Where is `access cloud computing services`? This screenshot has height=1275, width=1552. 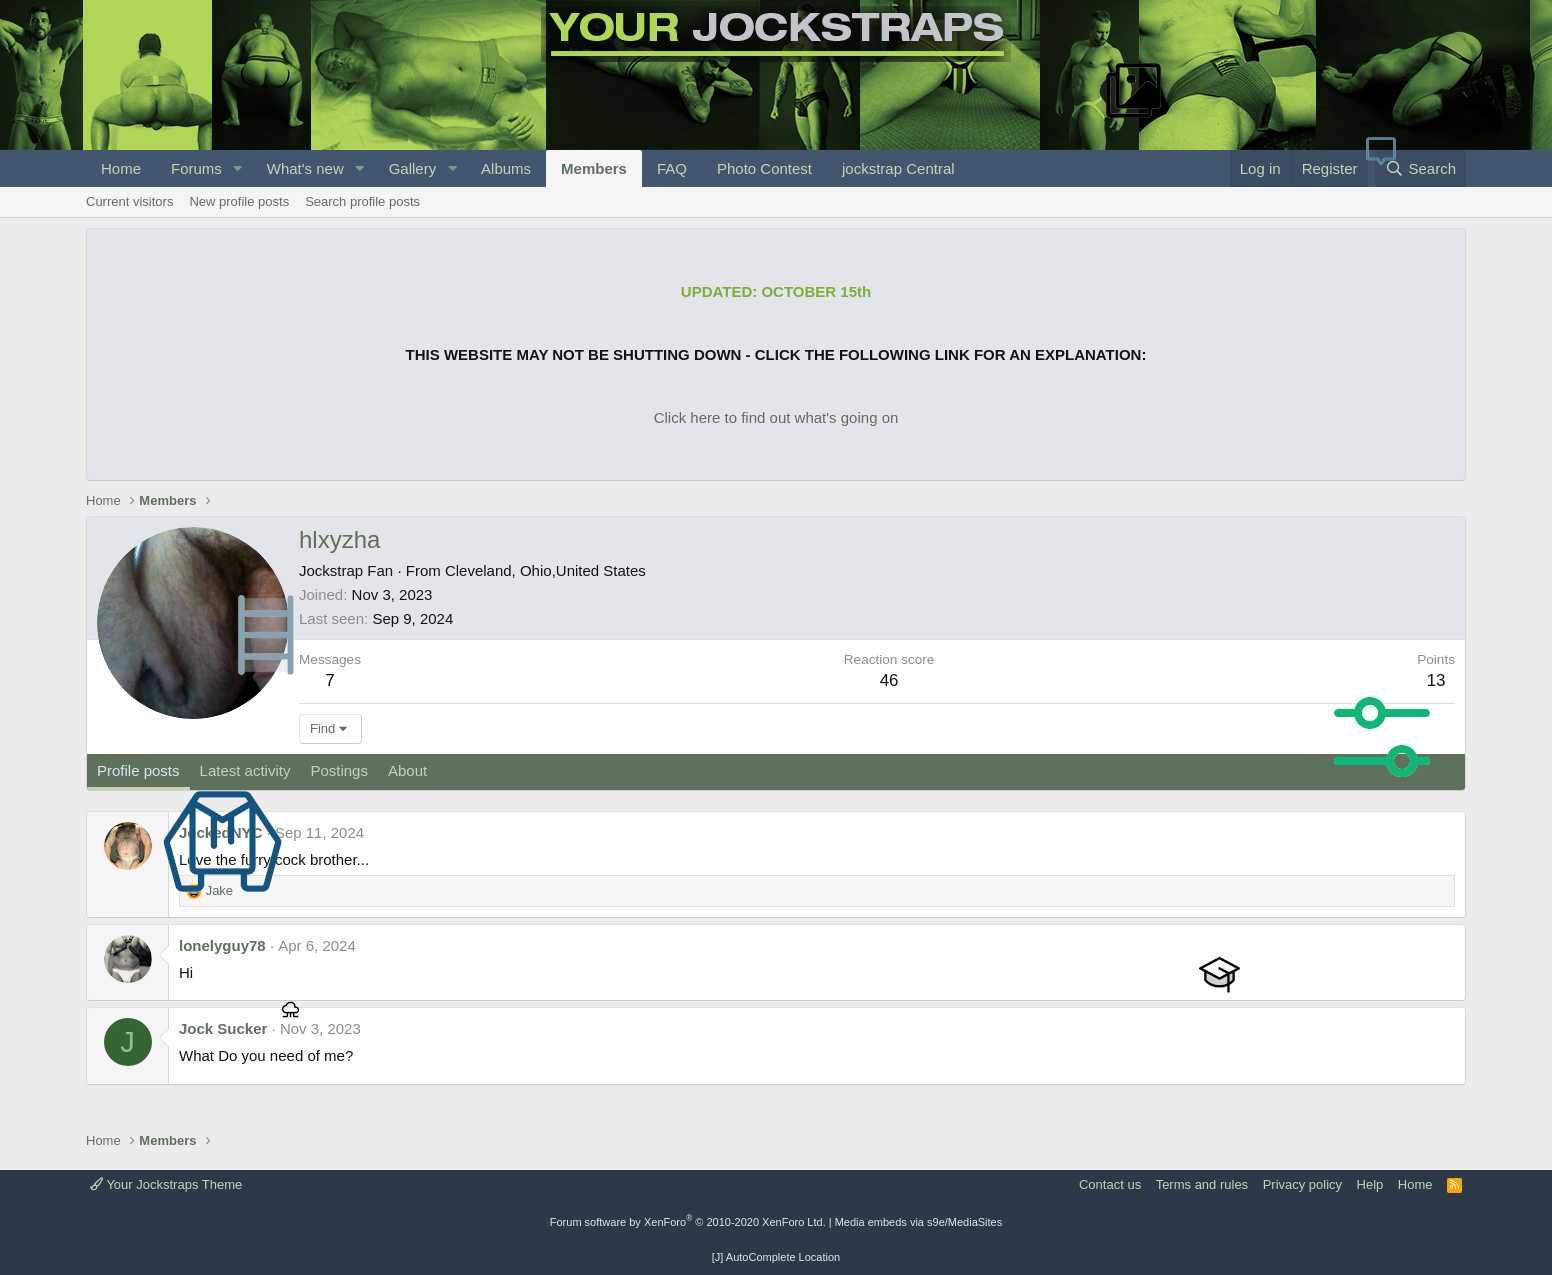 access cloud computing services is located at coordinates (290, 1009).